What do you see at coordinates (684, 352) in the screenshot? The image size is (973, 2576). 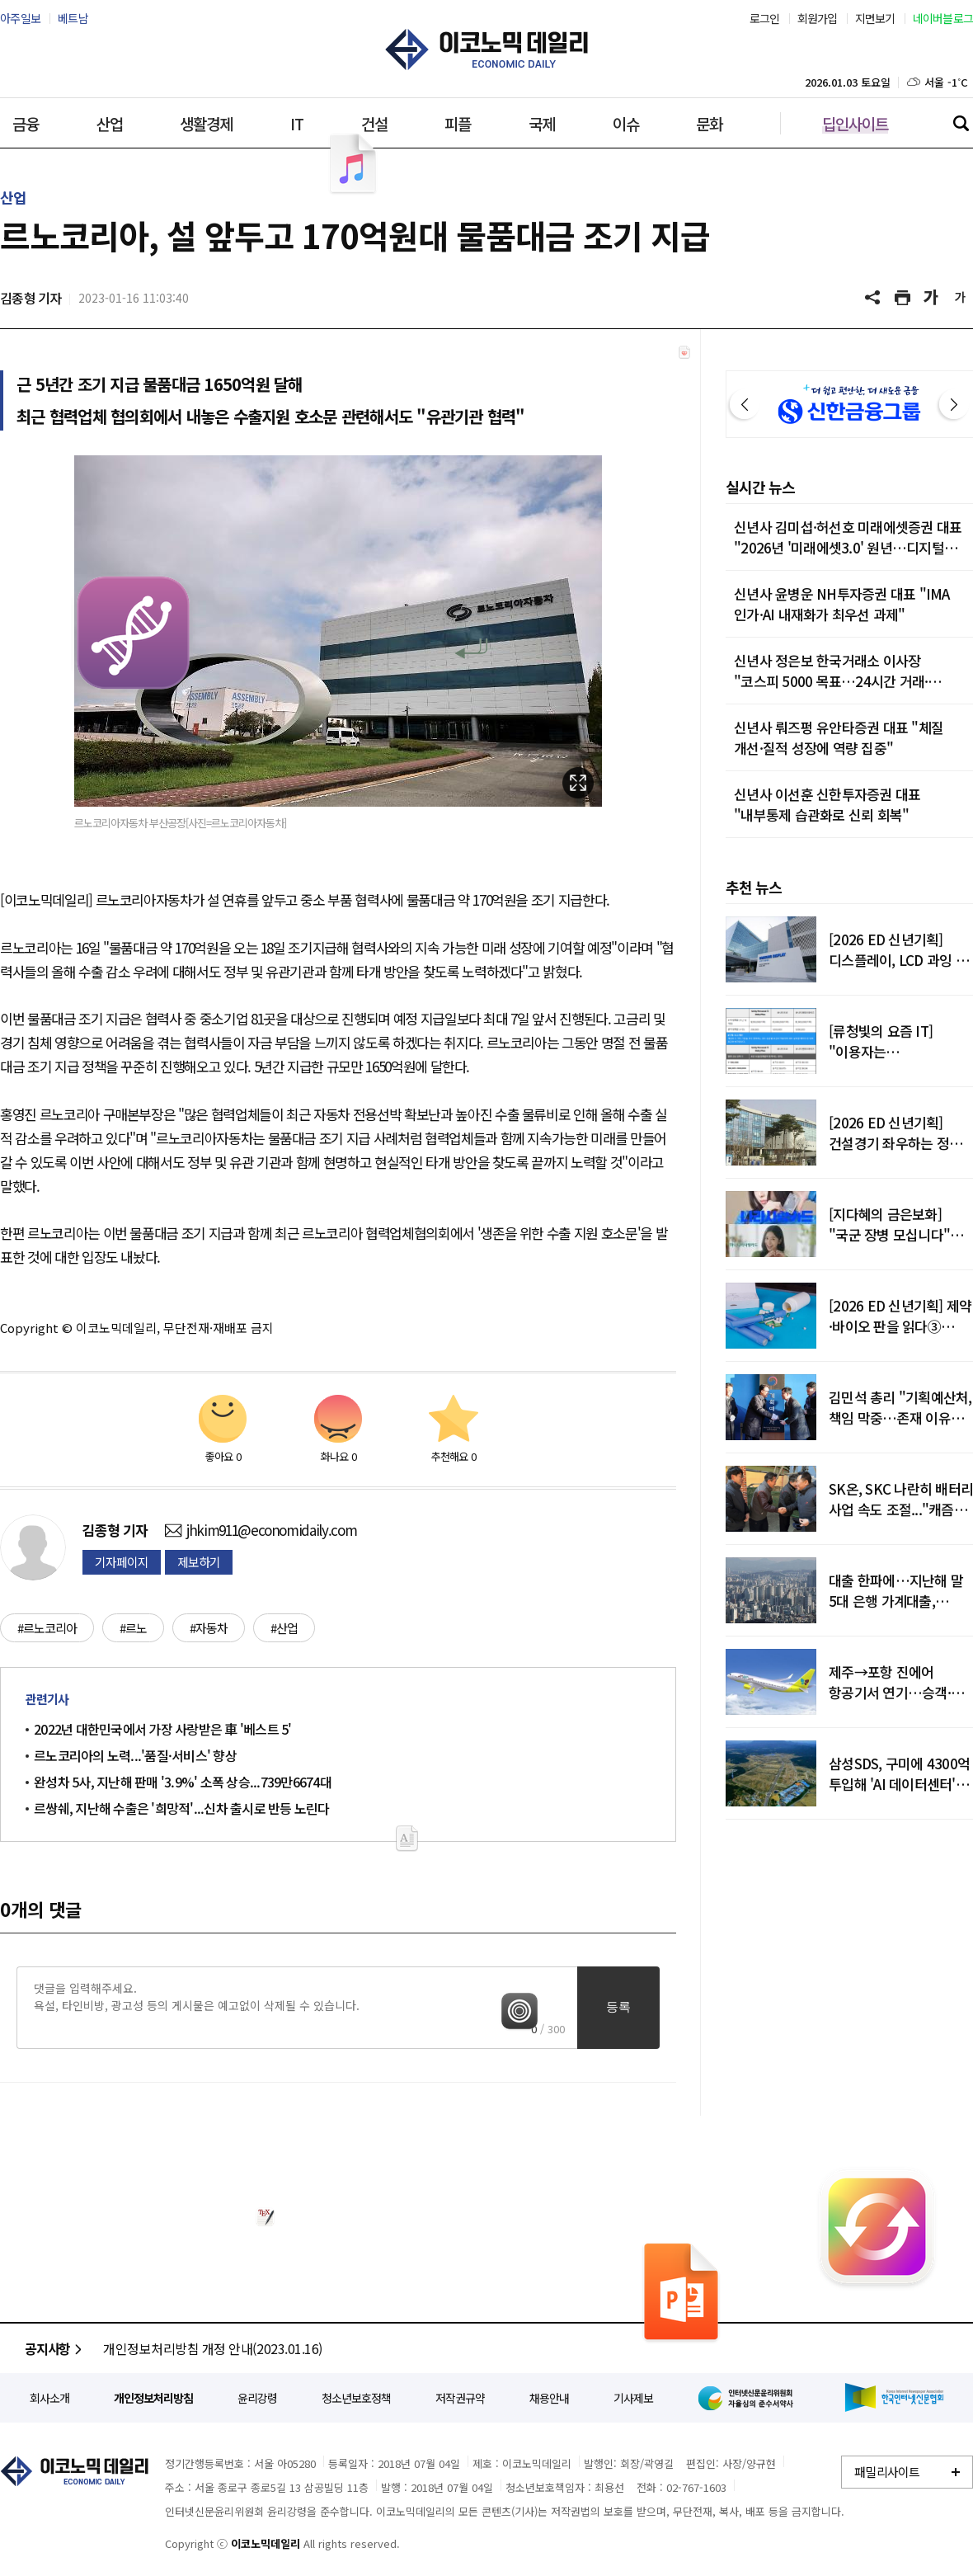 I see `ruby programming language source file` at bounding box center [684, 352].